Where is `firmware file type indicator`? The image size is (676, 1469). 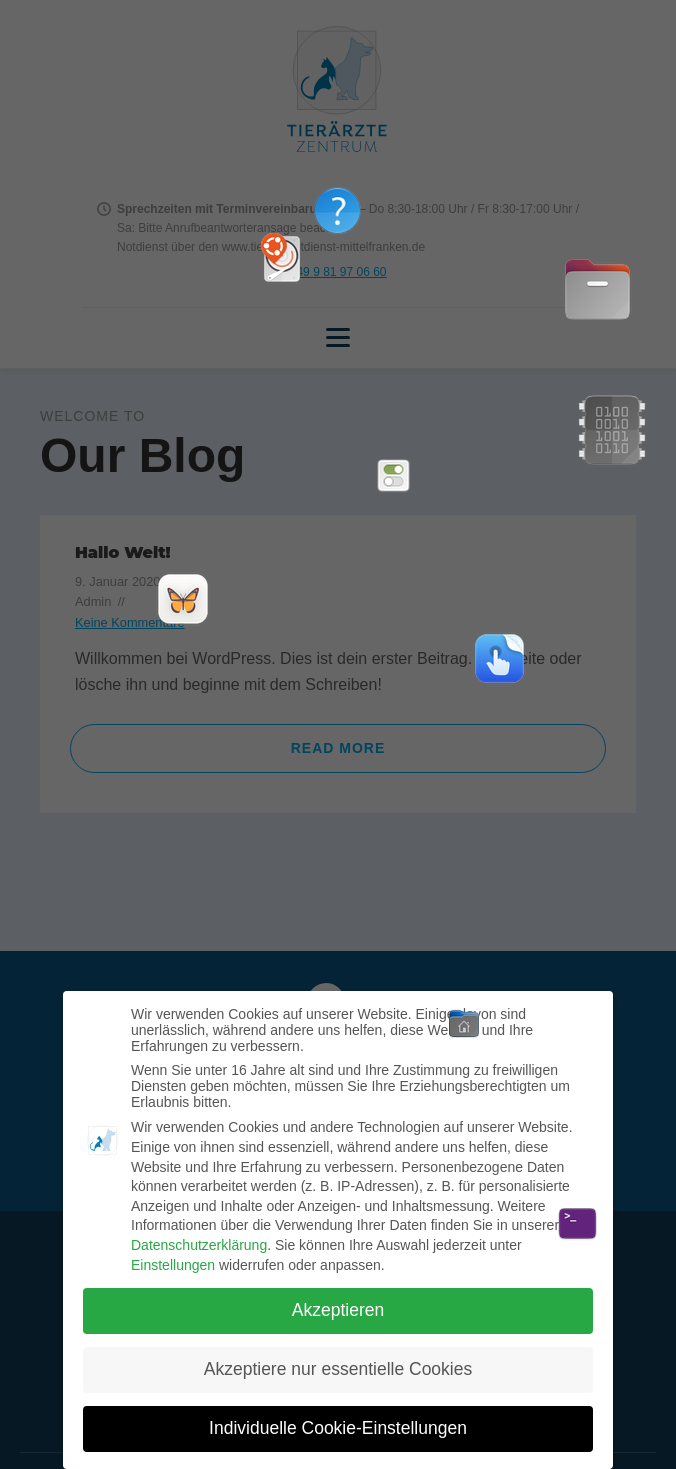
firmware file type indicator is located at coordinates (612, 430).